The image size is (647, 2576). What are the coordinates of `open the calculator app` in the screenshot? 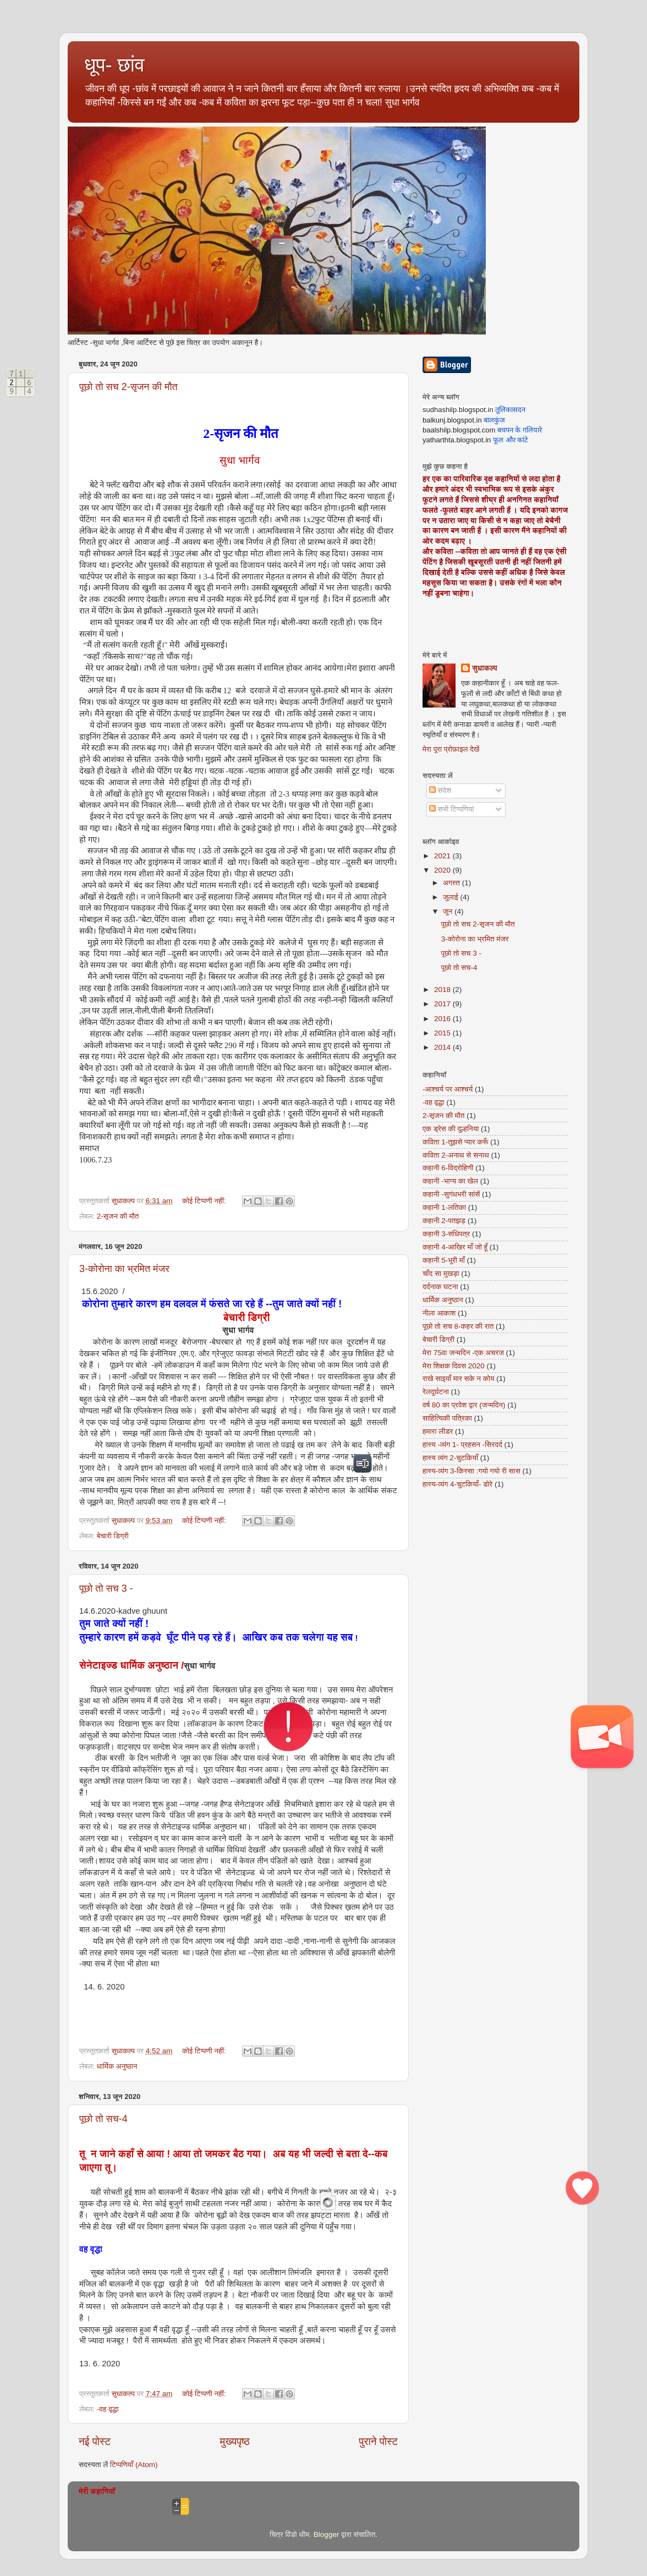 It's located at (180, 2506).